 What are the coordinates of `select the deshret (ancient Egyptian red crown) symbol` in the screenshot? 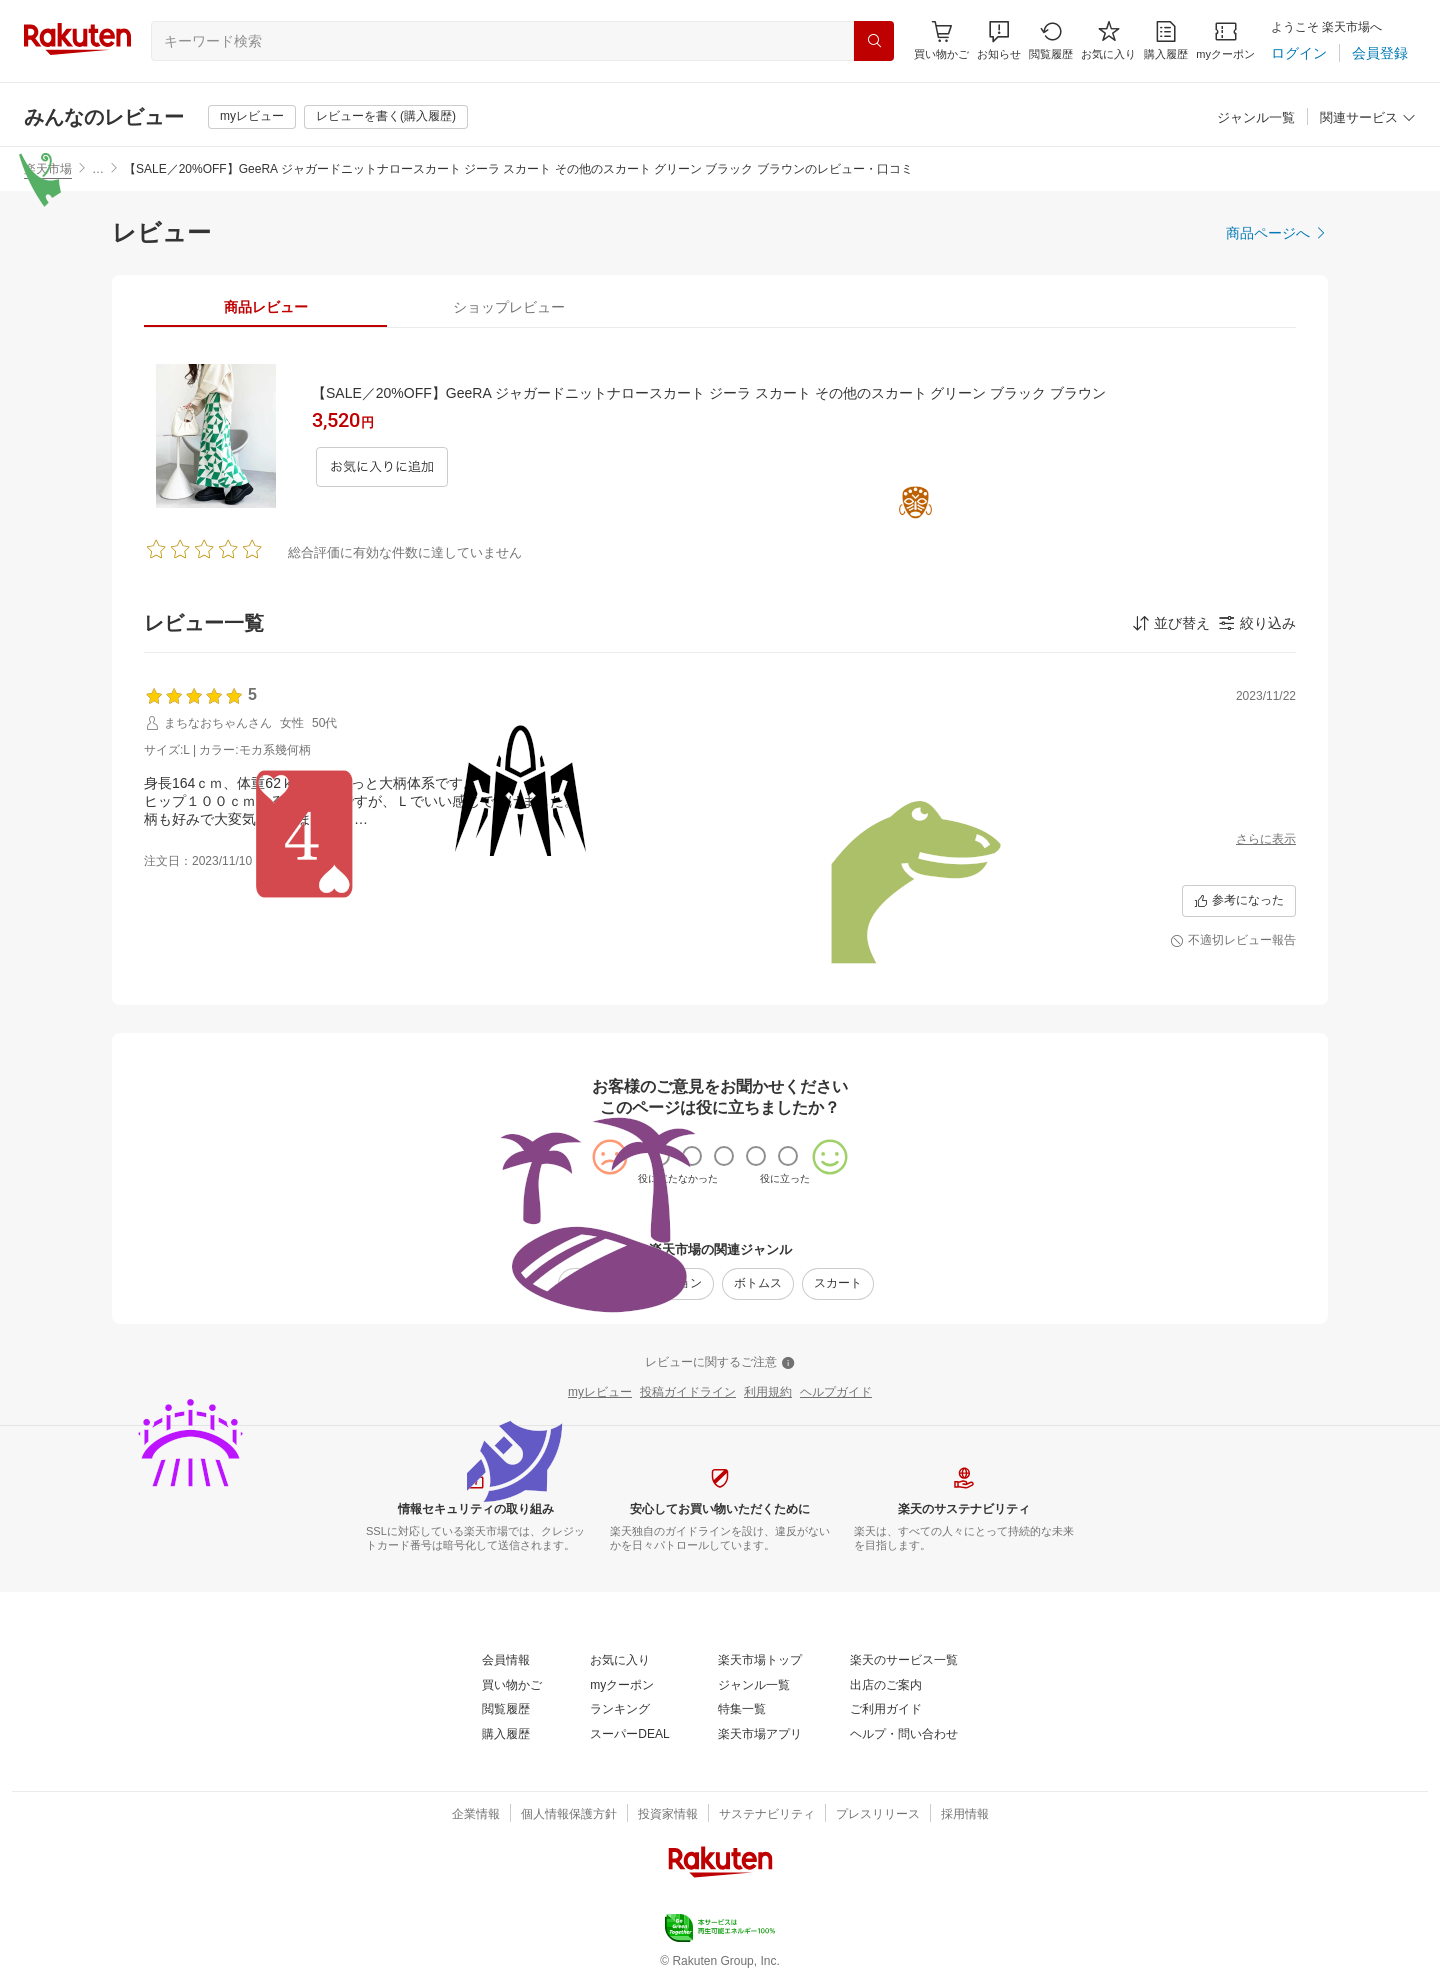 It's located at (40, 180).